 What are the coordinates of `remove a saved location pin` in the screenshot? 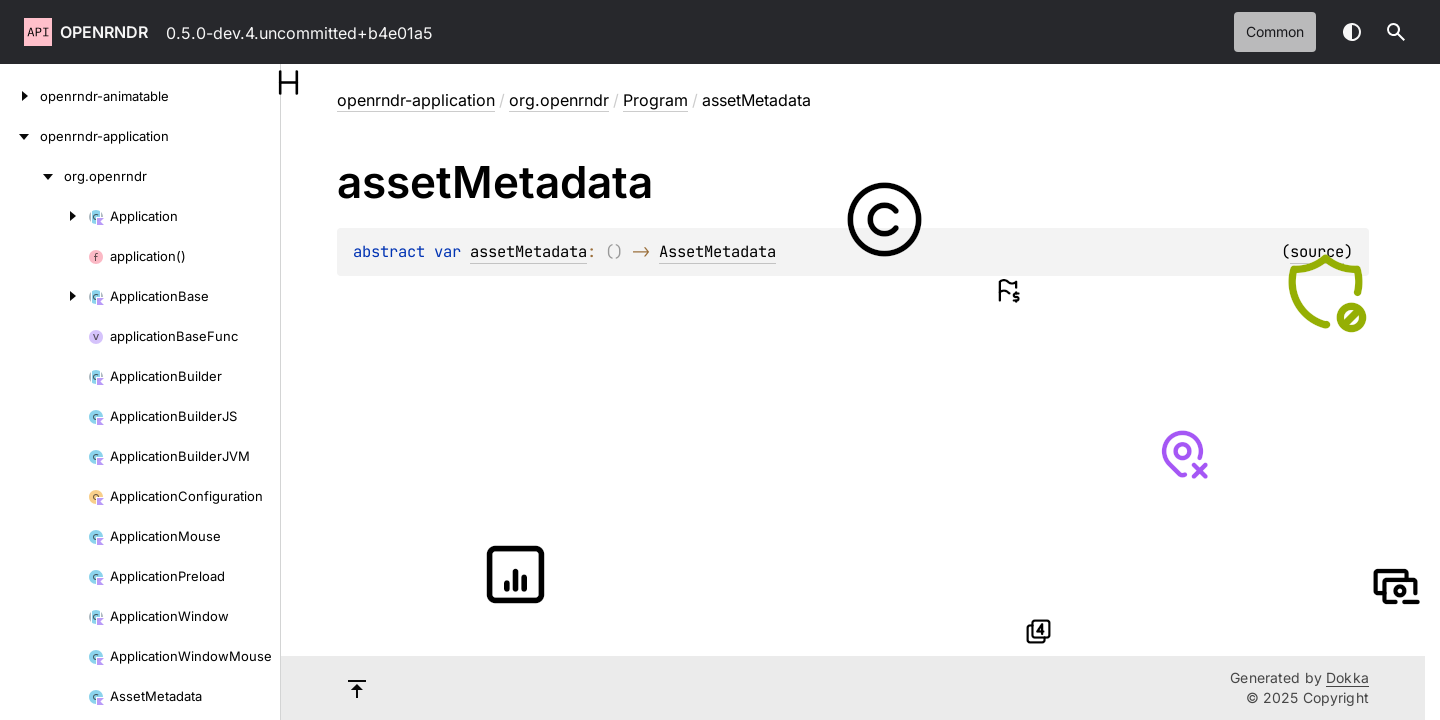 It's located at (1182, 453).